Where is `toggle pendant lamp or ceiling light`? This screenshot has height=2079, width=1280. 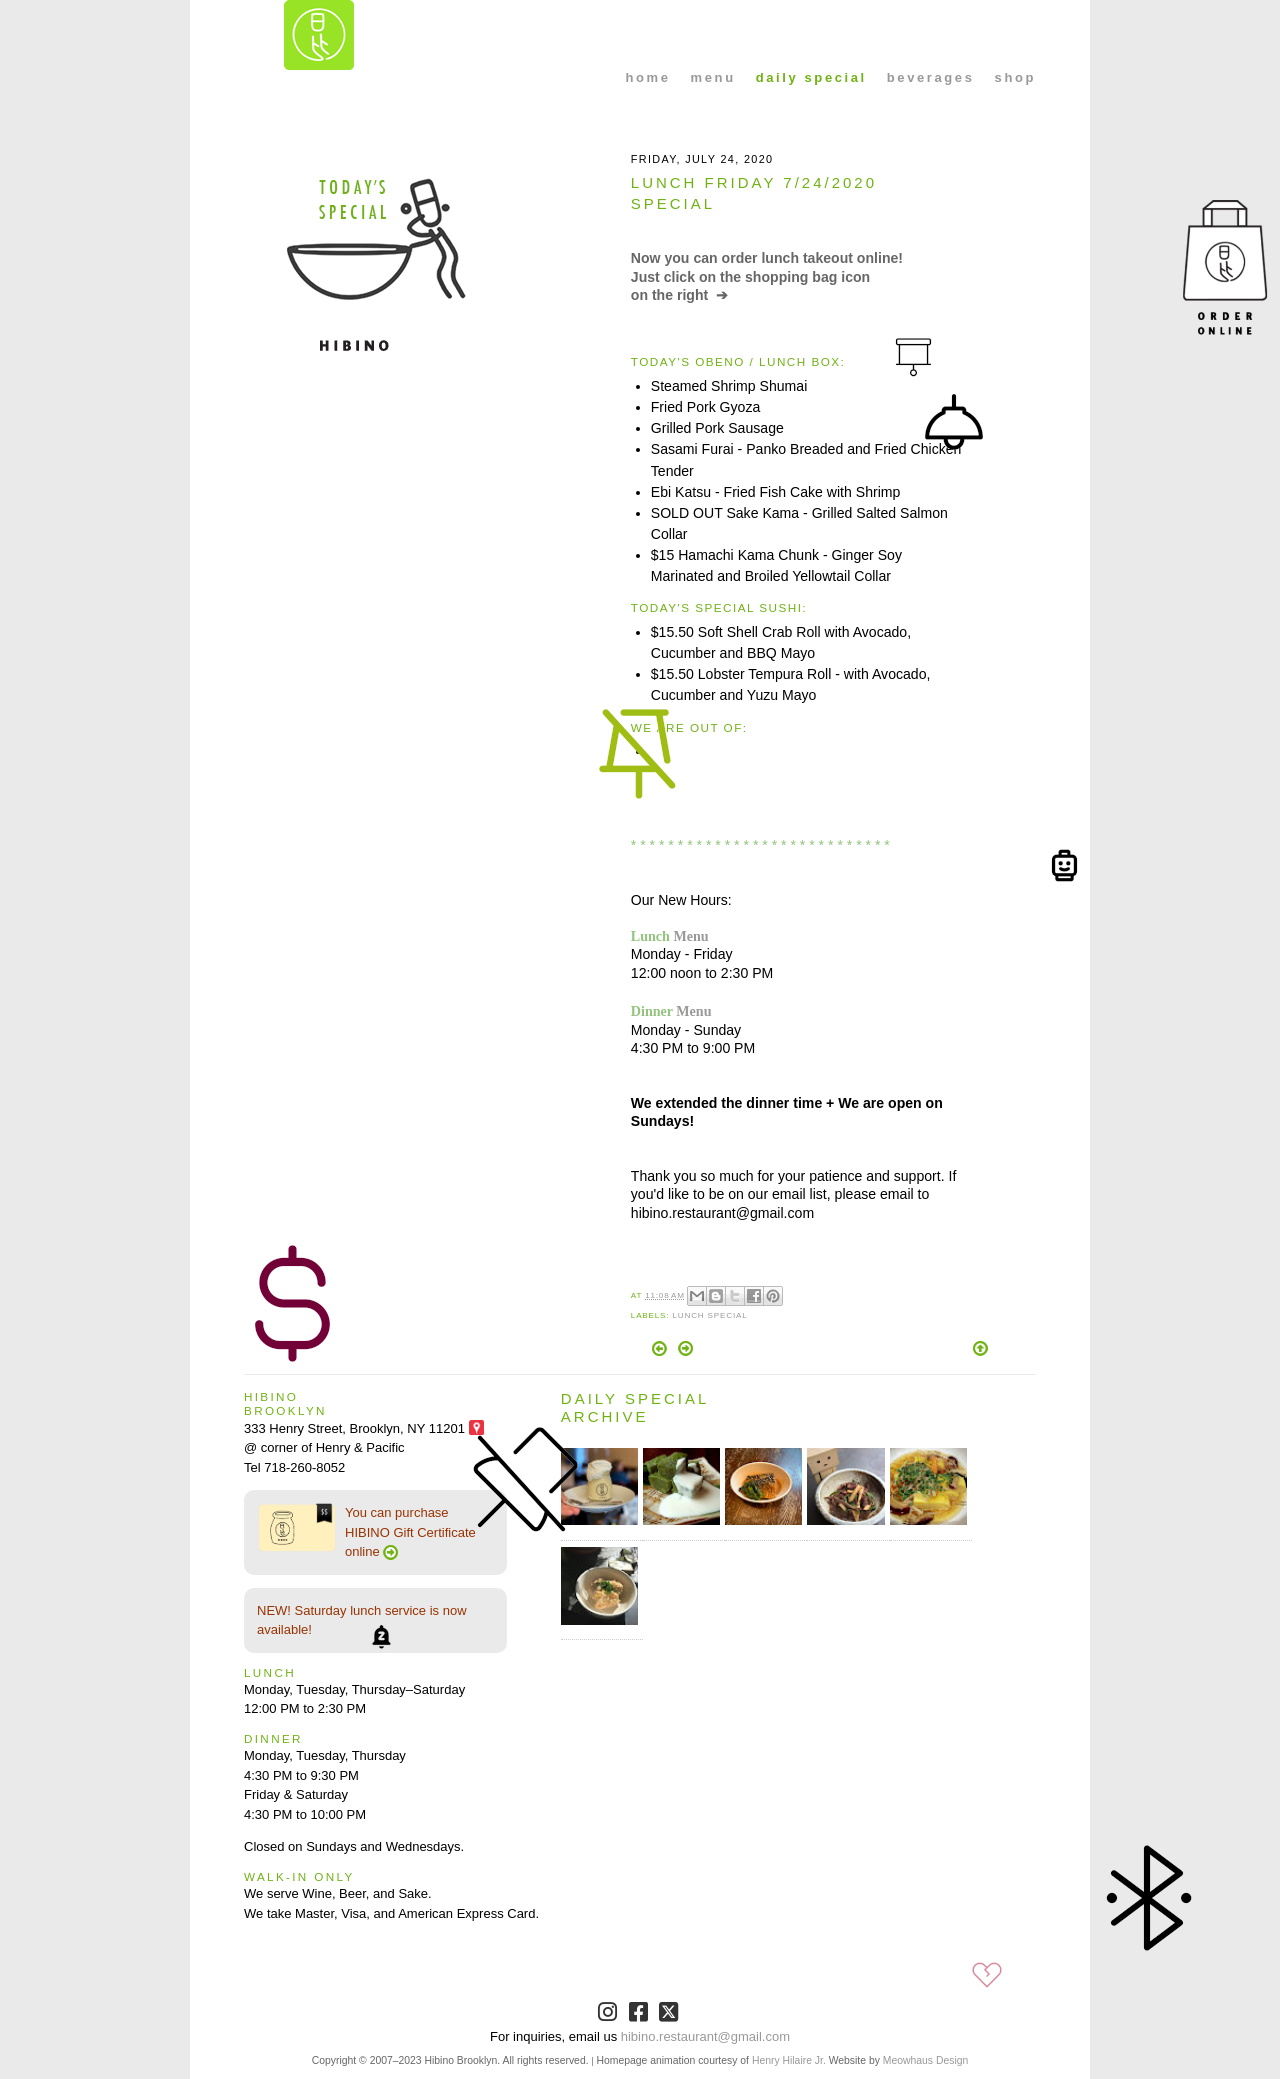
toggle pendant lamp or ceiling light is located at coordinates (954, 425).